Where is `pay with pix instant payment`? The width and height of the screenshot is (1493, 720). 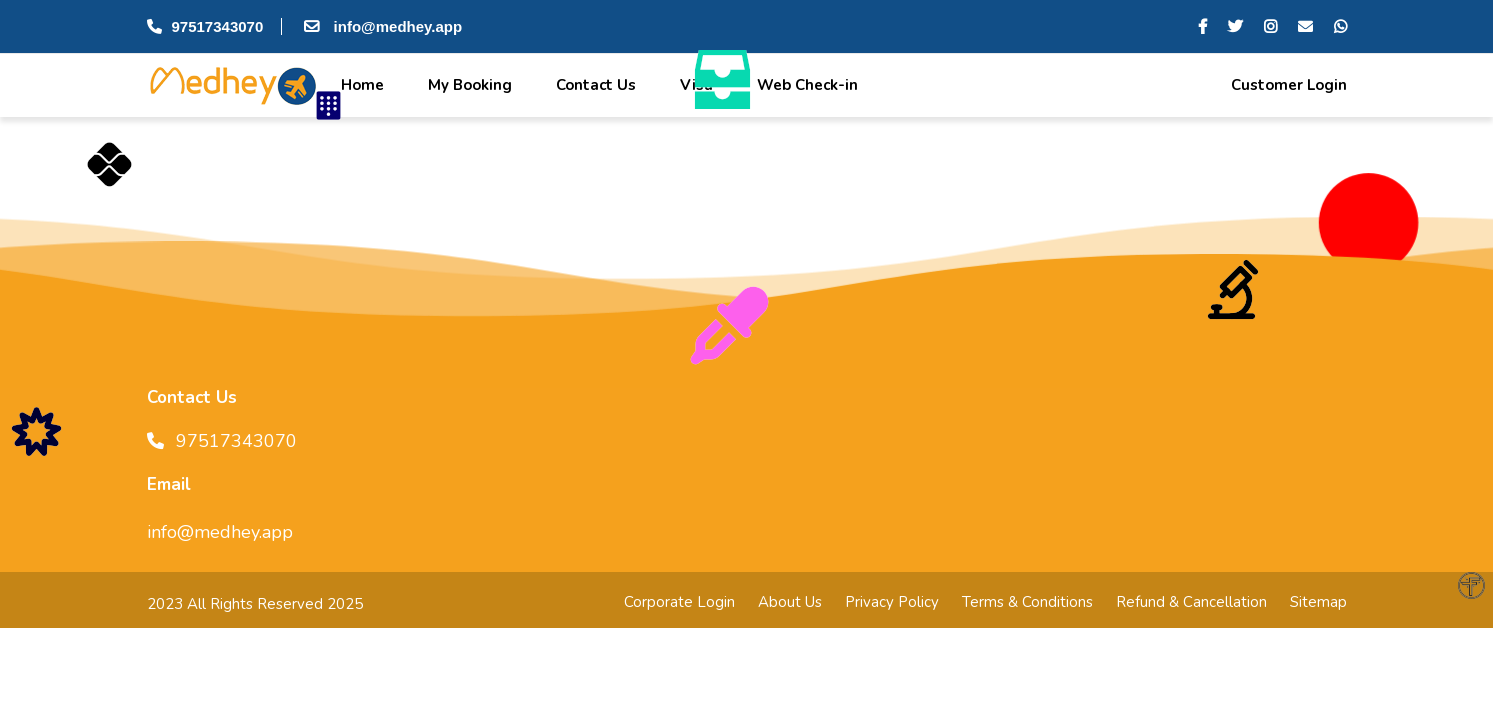 pay with pix instant payment is located at coordinates (109, 164).